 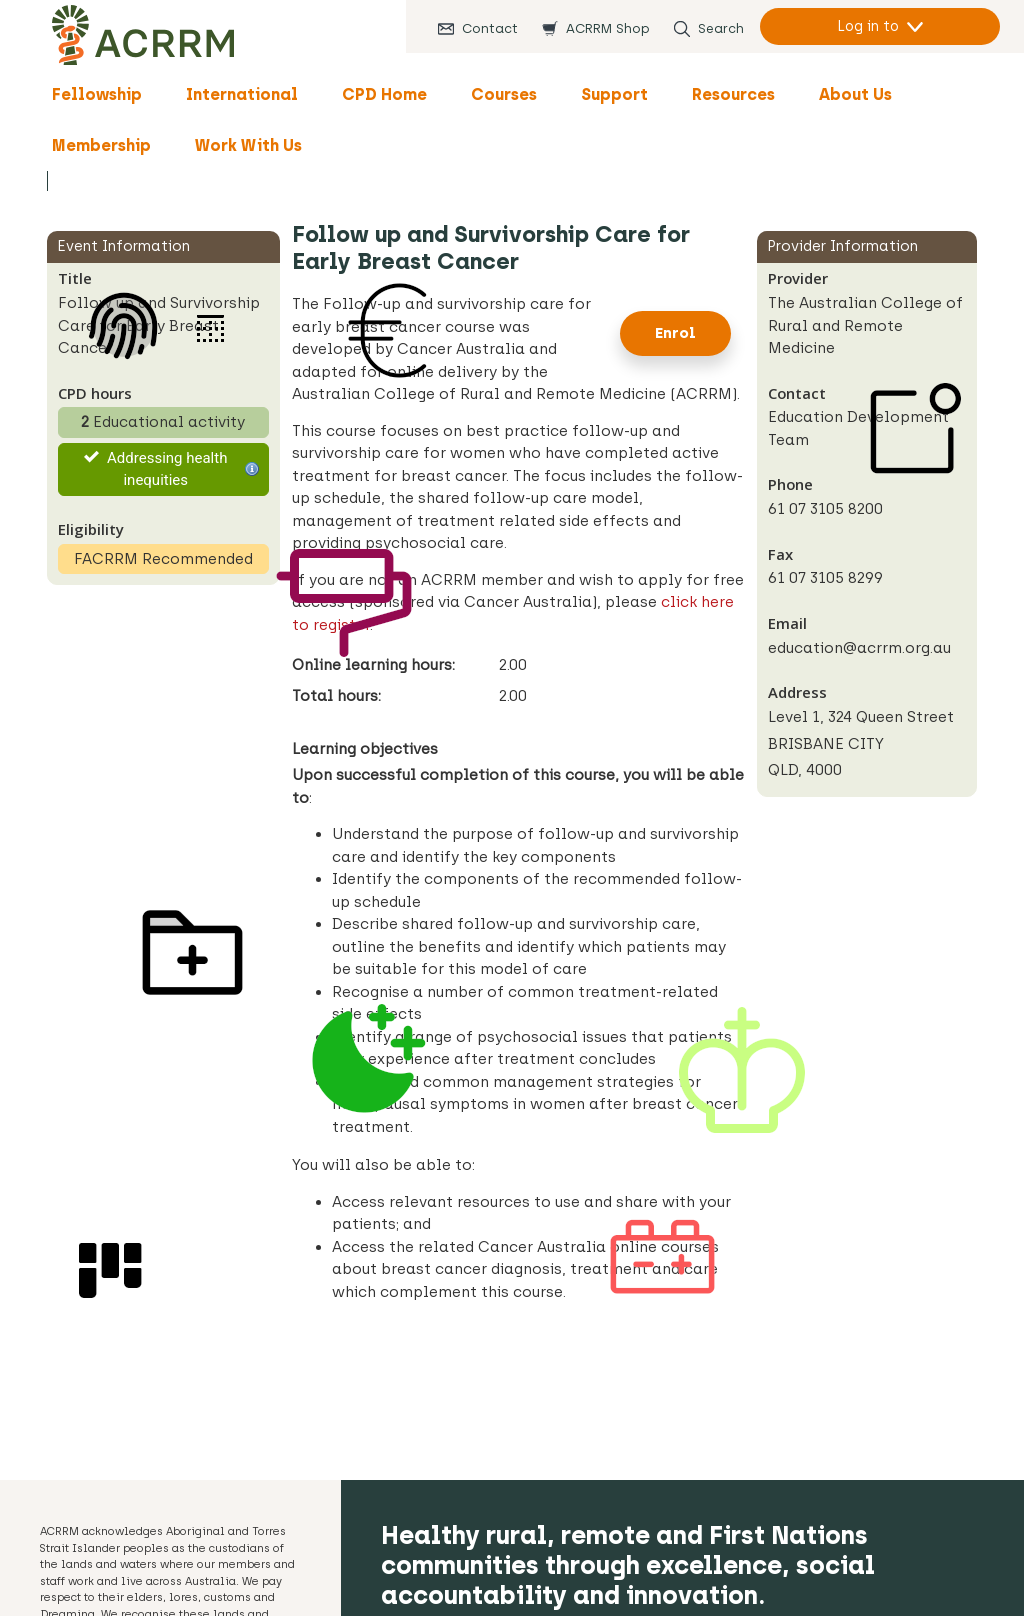 What do you see at coordinates (914, 430) in the screenshot?
I see `view notifications` at bounding box center [914, 430].